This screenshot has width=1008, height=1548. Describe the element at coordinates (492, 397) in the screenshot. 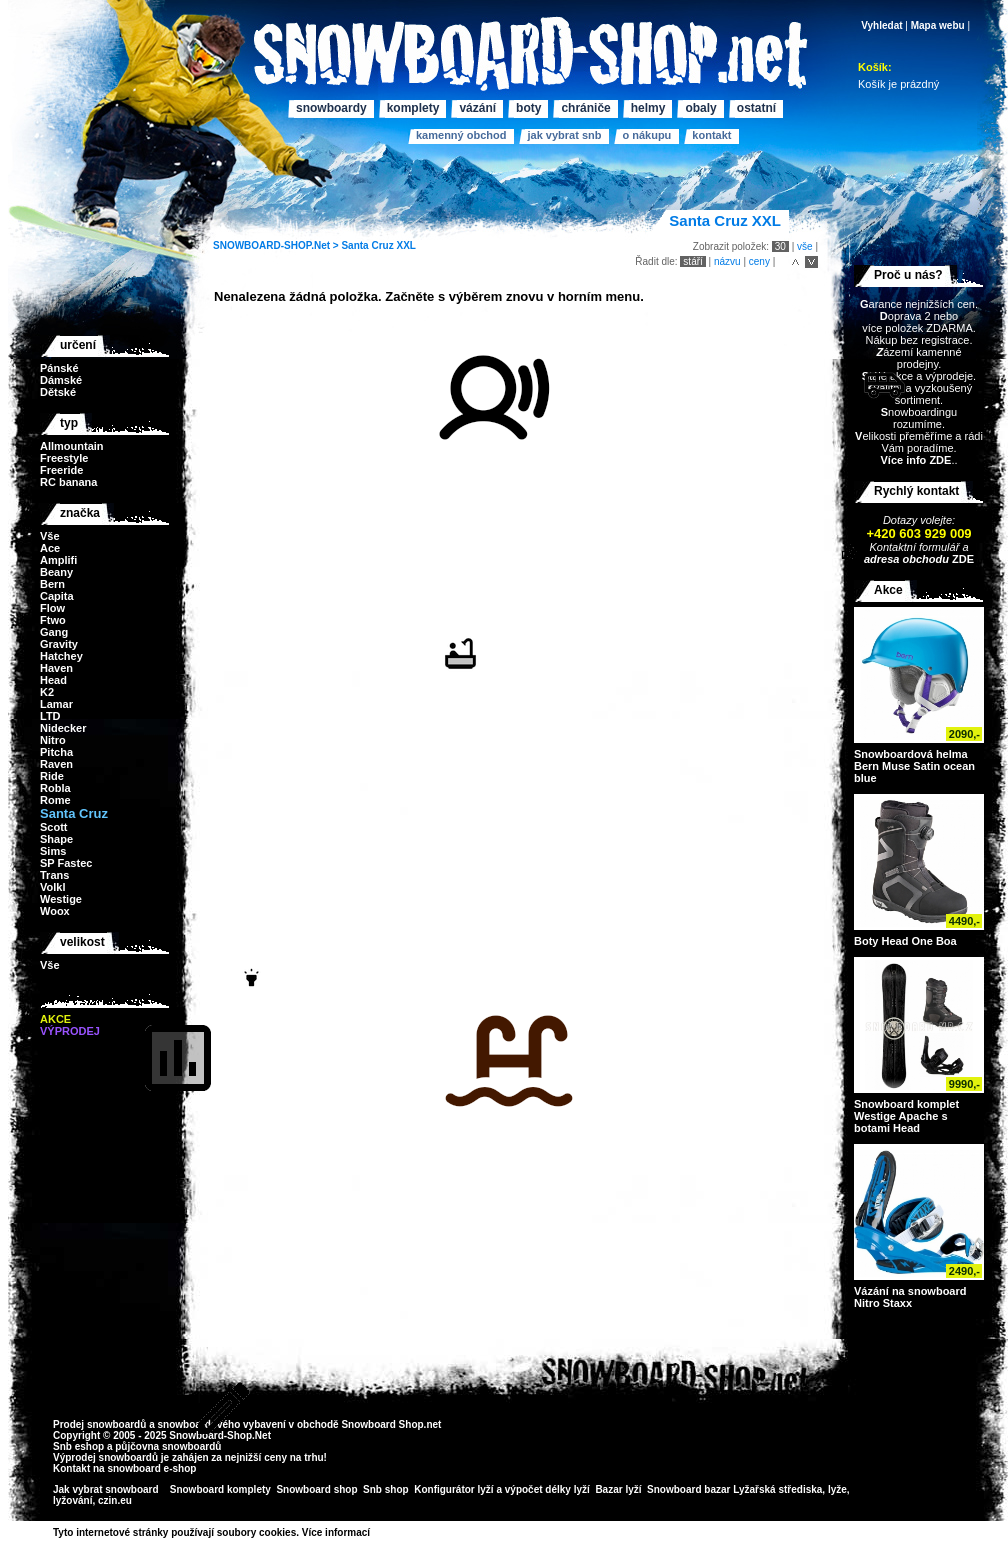

I see `user is speaking or broadcasting audio` at that location.